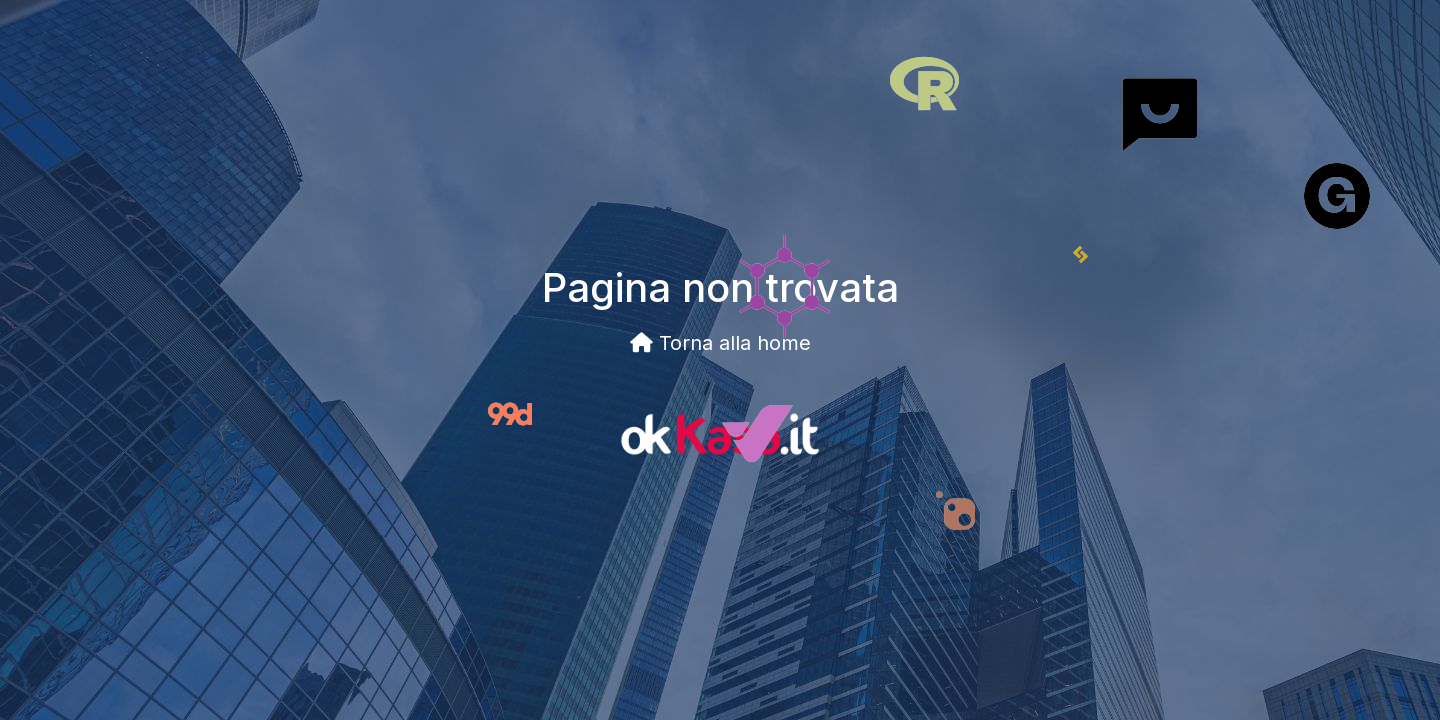 The image size is (1440, 720). What do you see at coordinates (1337, 196) in the screenshot?
I see `link to gumroad store or profile` at bounding box center [1337, 196].